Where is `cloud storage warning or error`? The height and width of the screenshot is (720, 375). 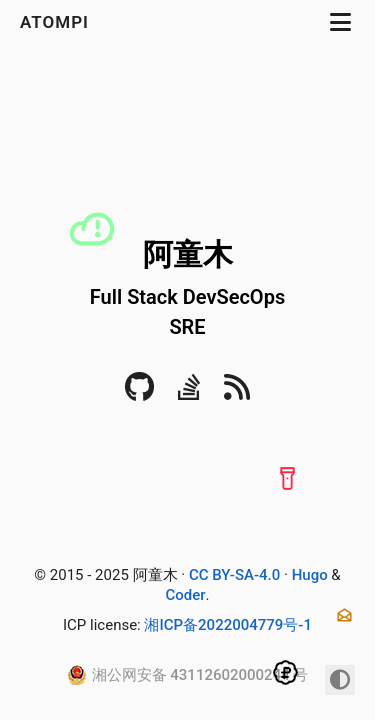
cloud storage warning or error is located at coordinates (92, 229).